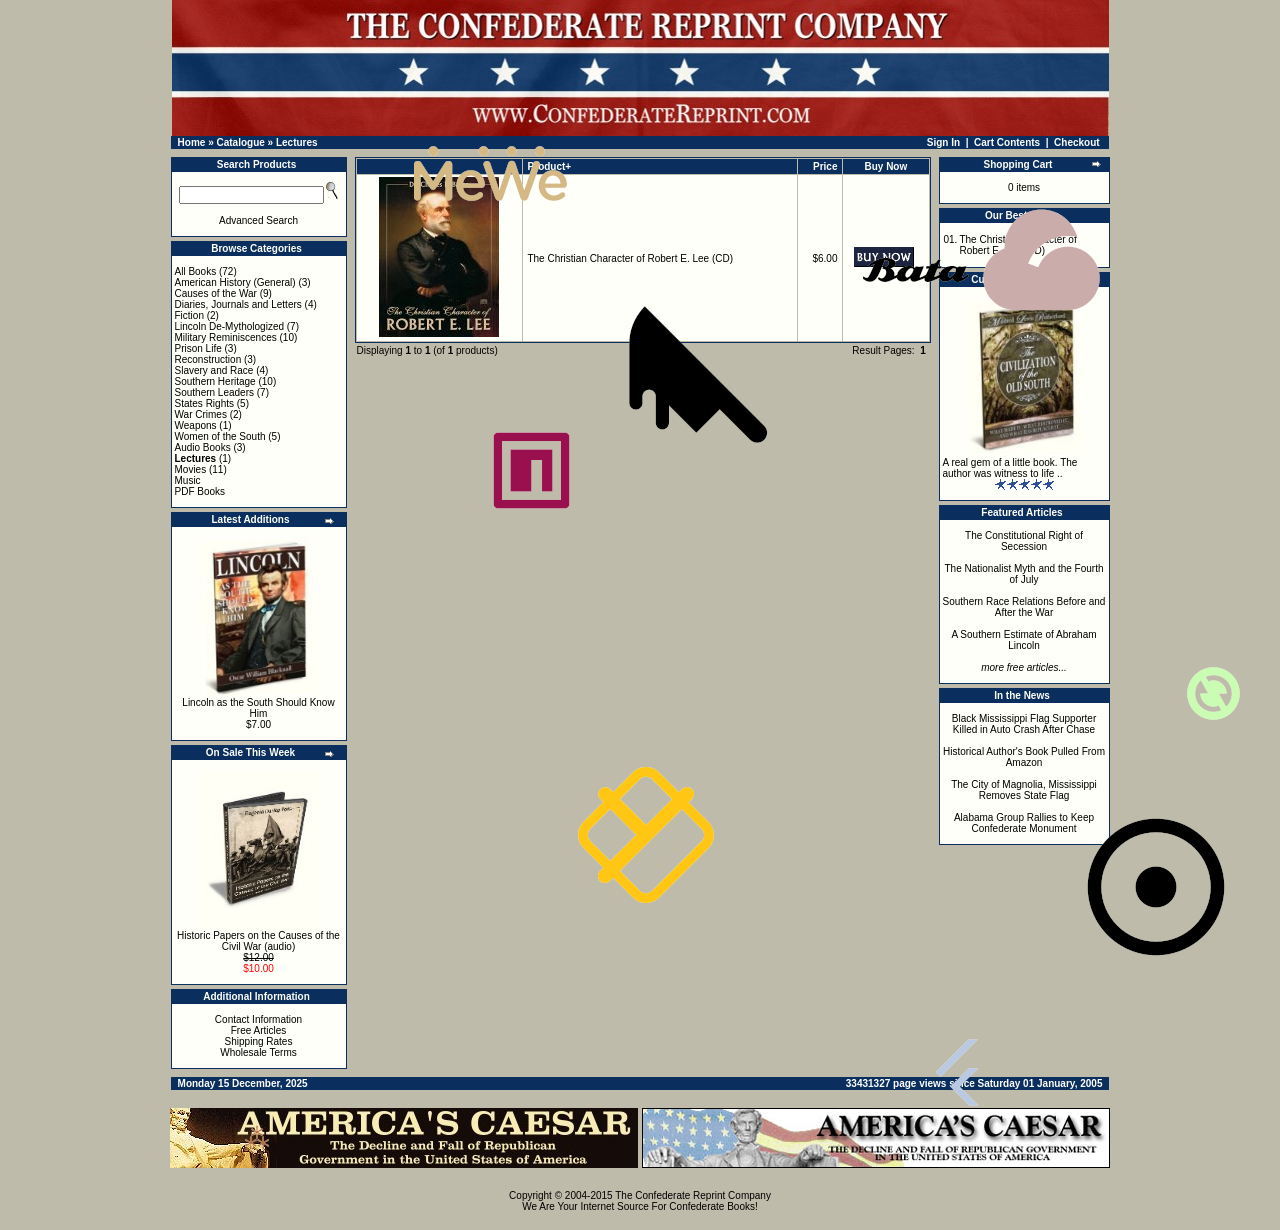  What do you see at coordinates (695, 376) in the screenshot?
I see `indicates mature or violent content warning` at bounding box center [695, 376].